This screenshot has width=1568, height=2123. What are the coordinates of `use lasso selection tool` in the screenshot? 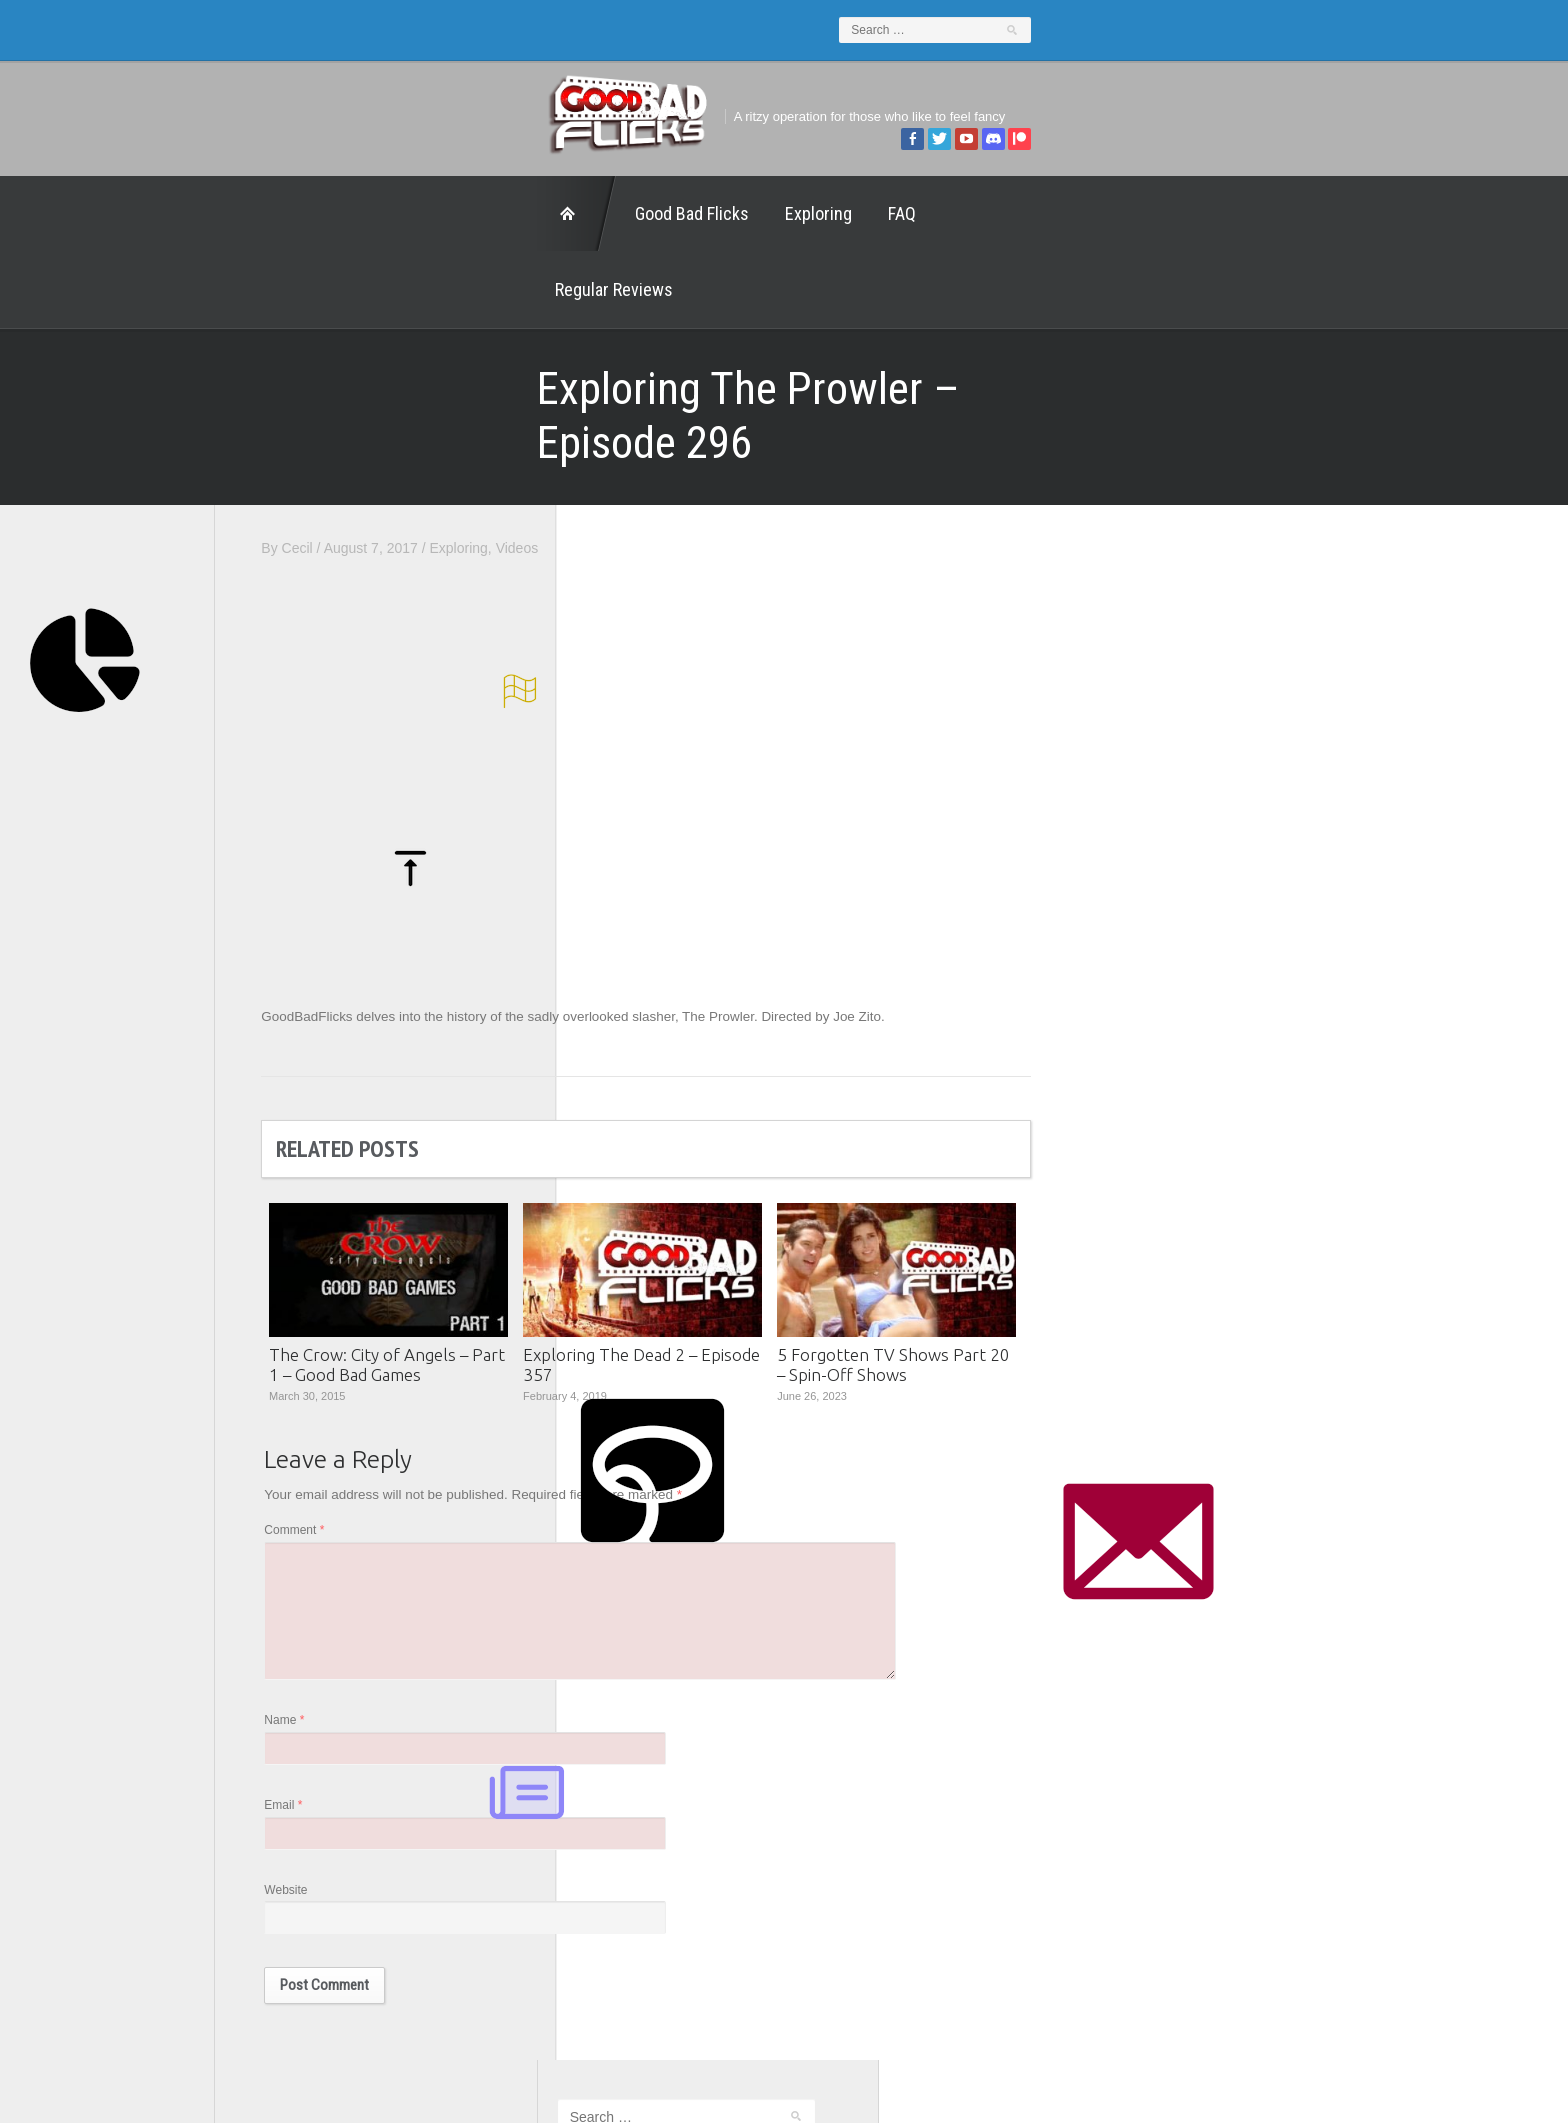 It's located at (652, 1470).